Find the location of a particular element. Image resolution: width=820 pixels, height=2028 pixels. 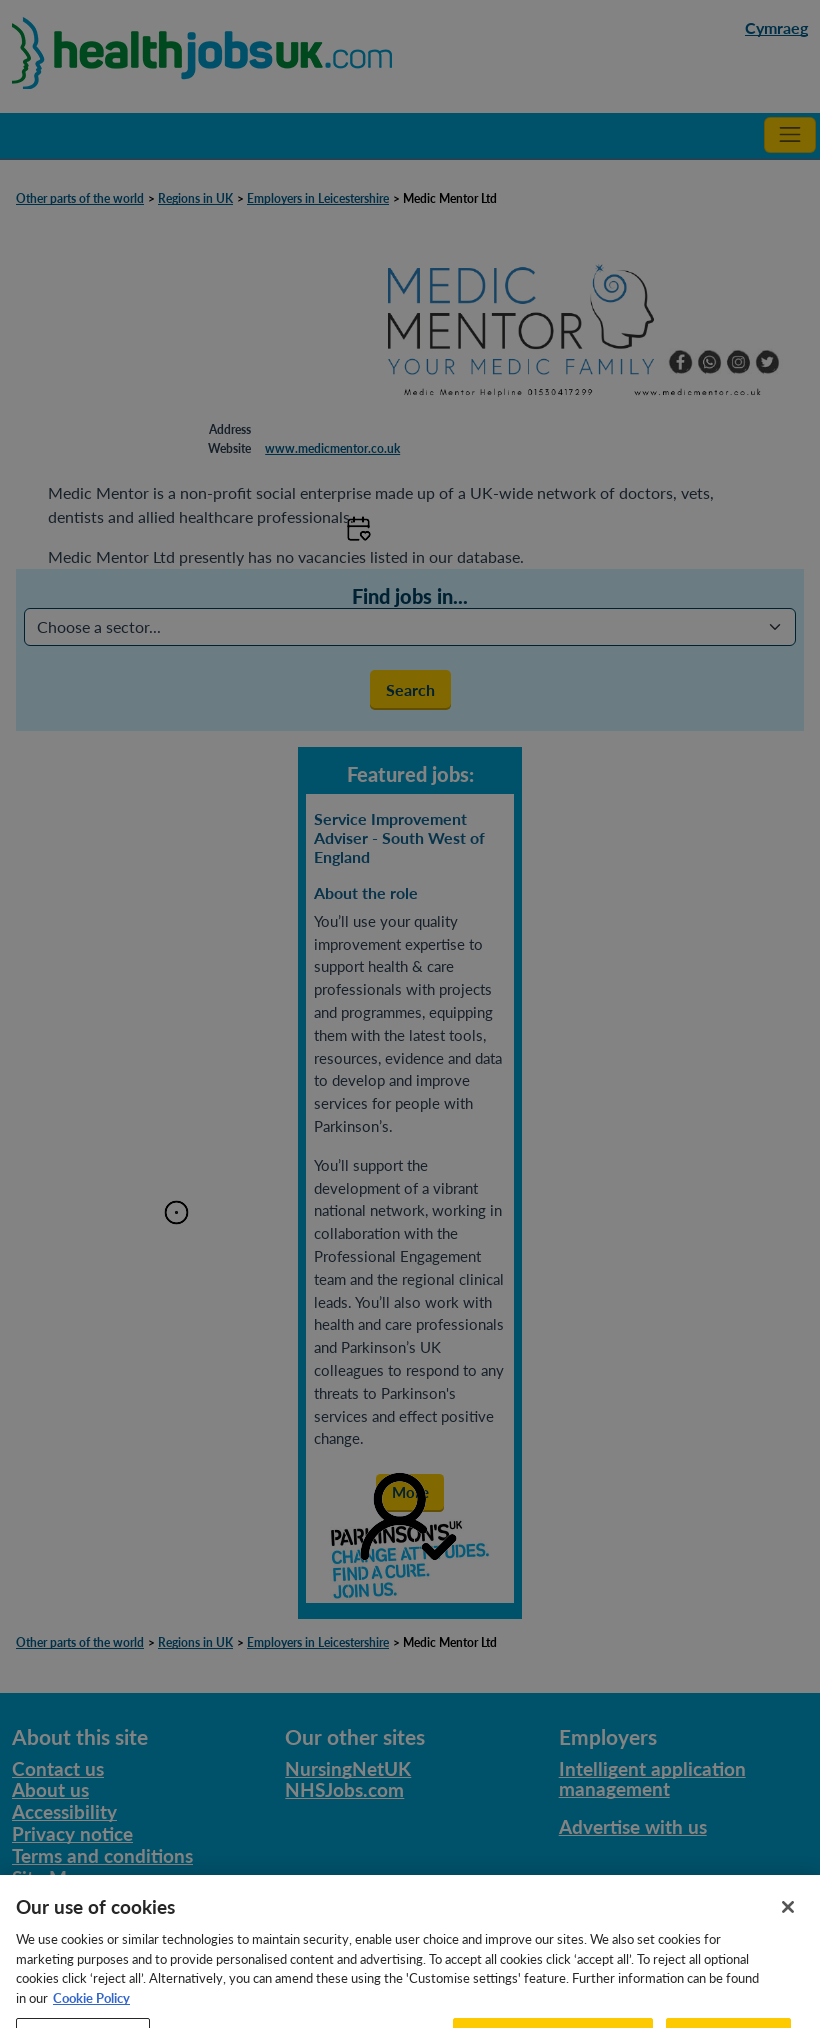

enable focus or concentration mode is located at coordinates (176, 1212).